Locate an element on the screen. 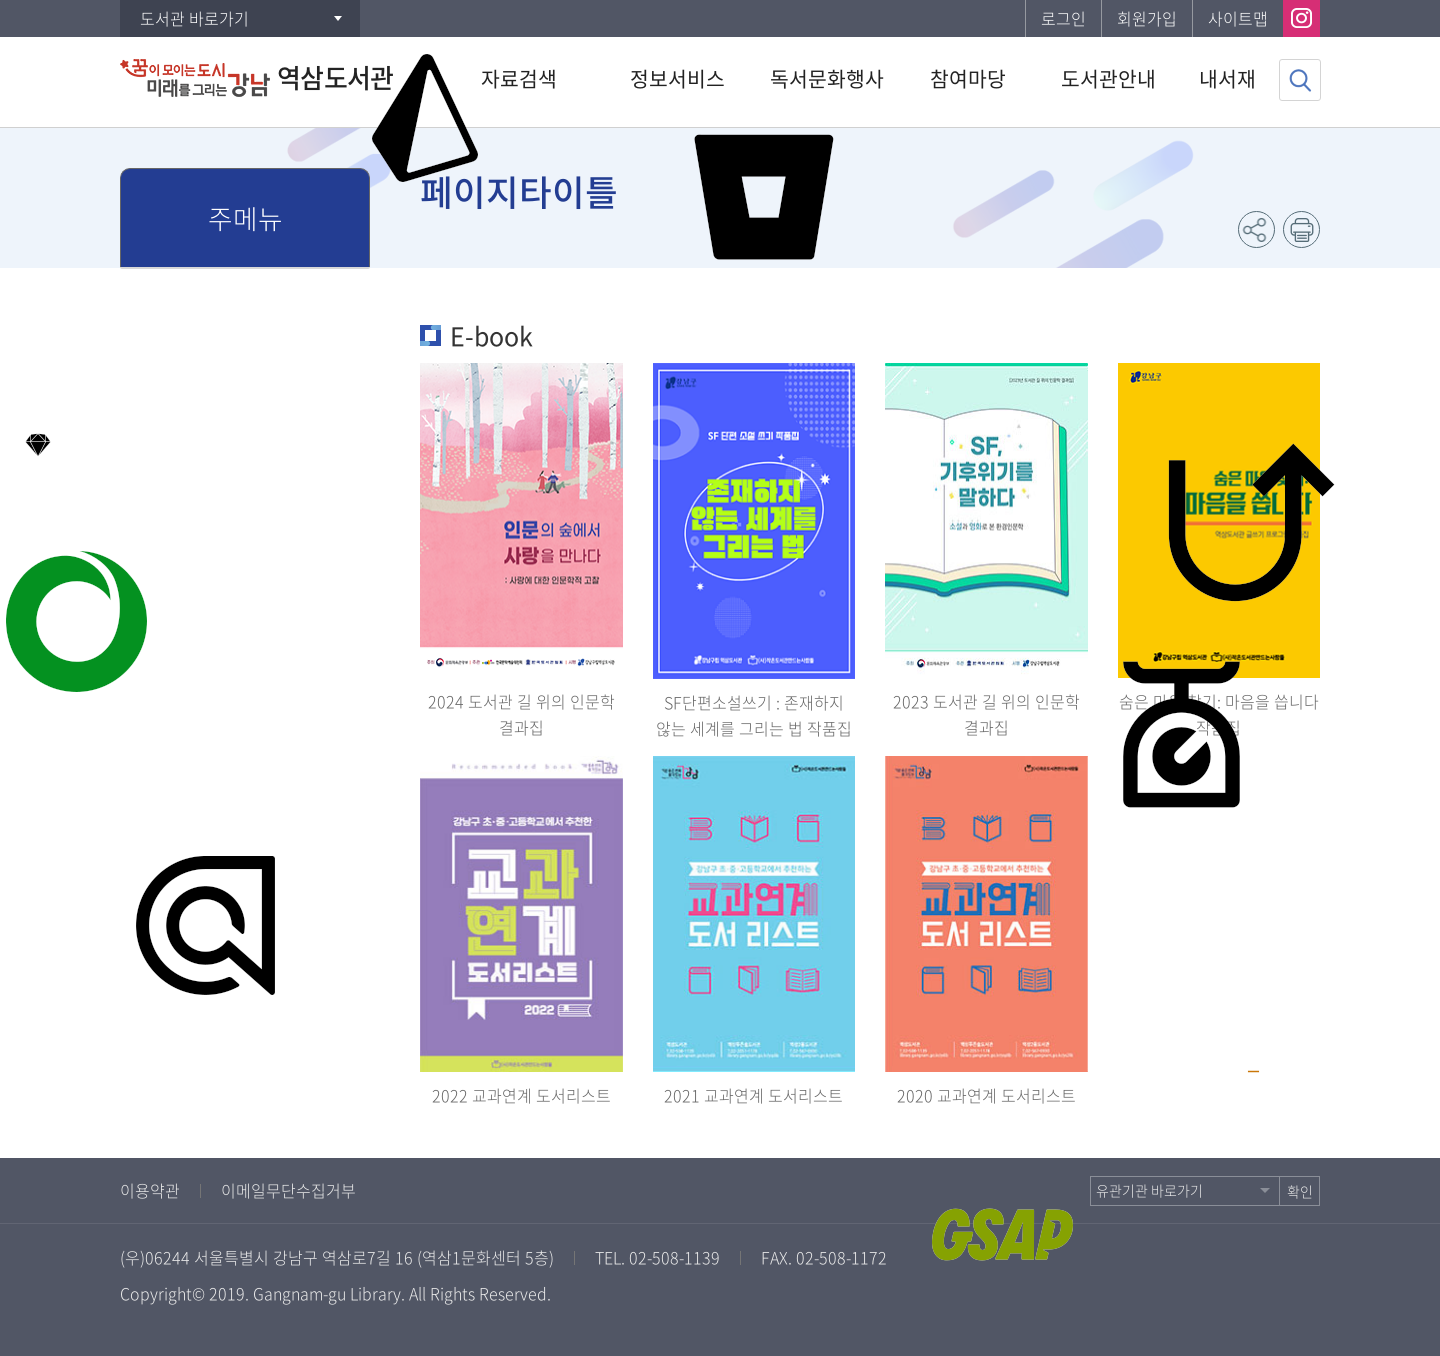 This screenshot has width=1440, height=1356. search powered by Algolia is located at coordinates (205, 925).